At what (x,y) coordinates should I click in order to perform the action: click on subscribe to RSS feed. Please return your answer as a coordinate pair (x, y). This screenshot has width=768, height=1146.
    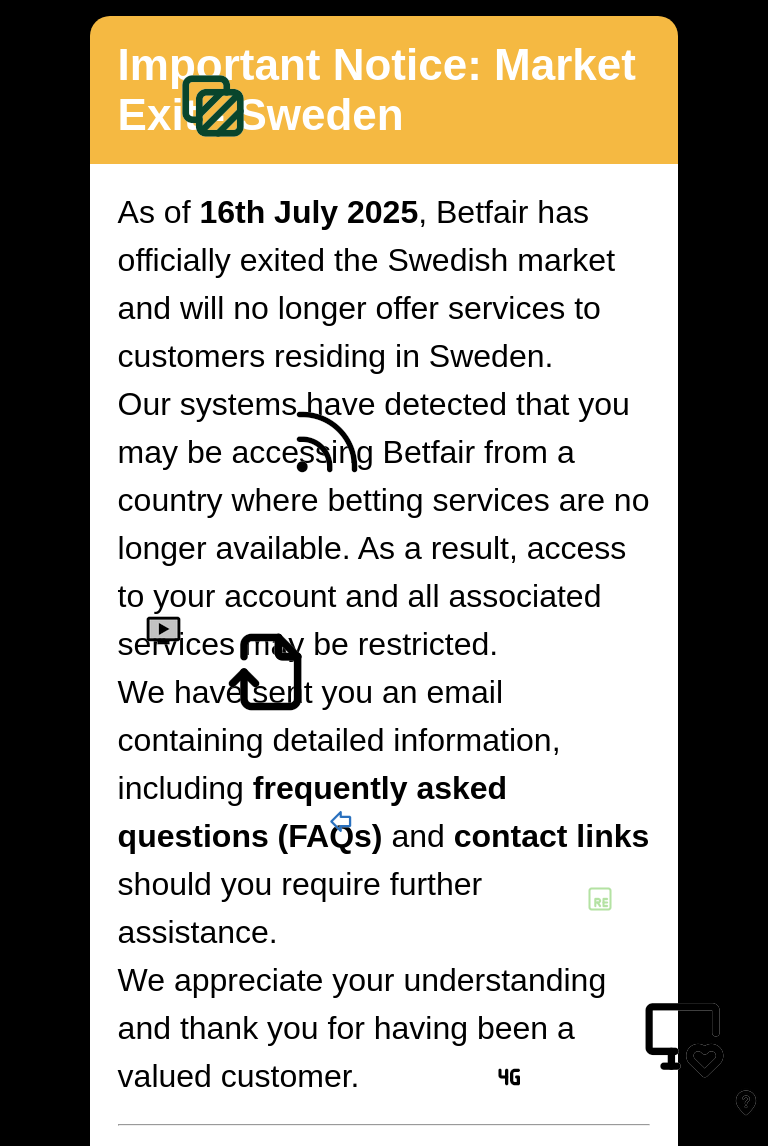
    Looking at the image, I should click on (327, 442).